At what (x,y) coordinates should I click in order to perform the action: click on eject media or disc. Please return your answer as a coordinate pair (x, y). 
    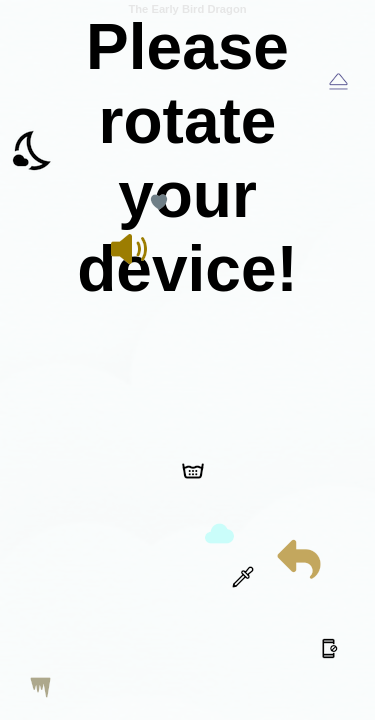
    Looking at the image, I should click on (338, 82).